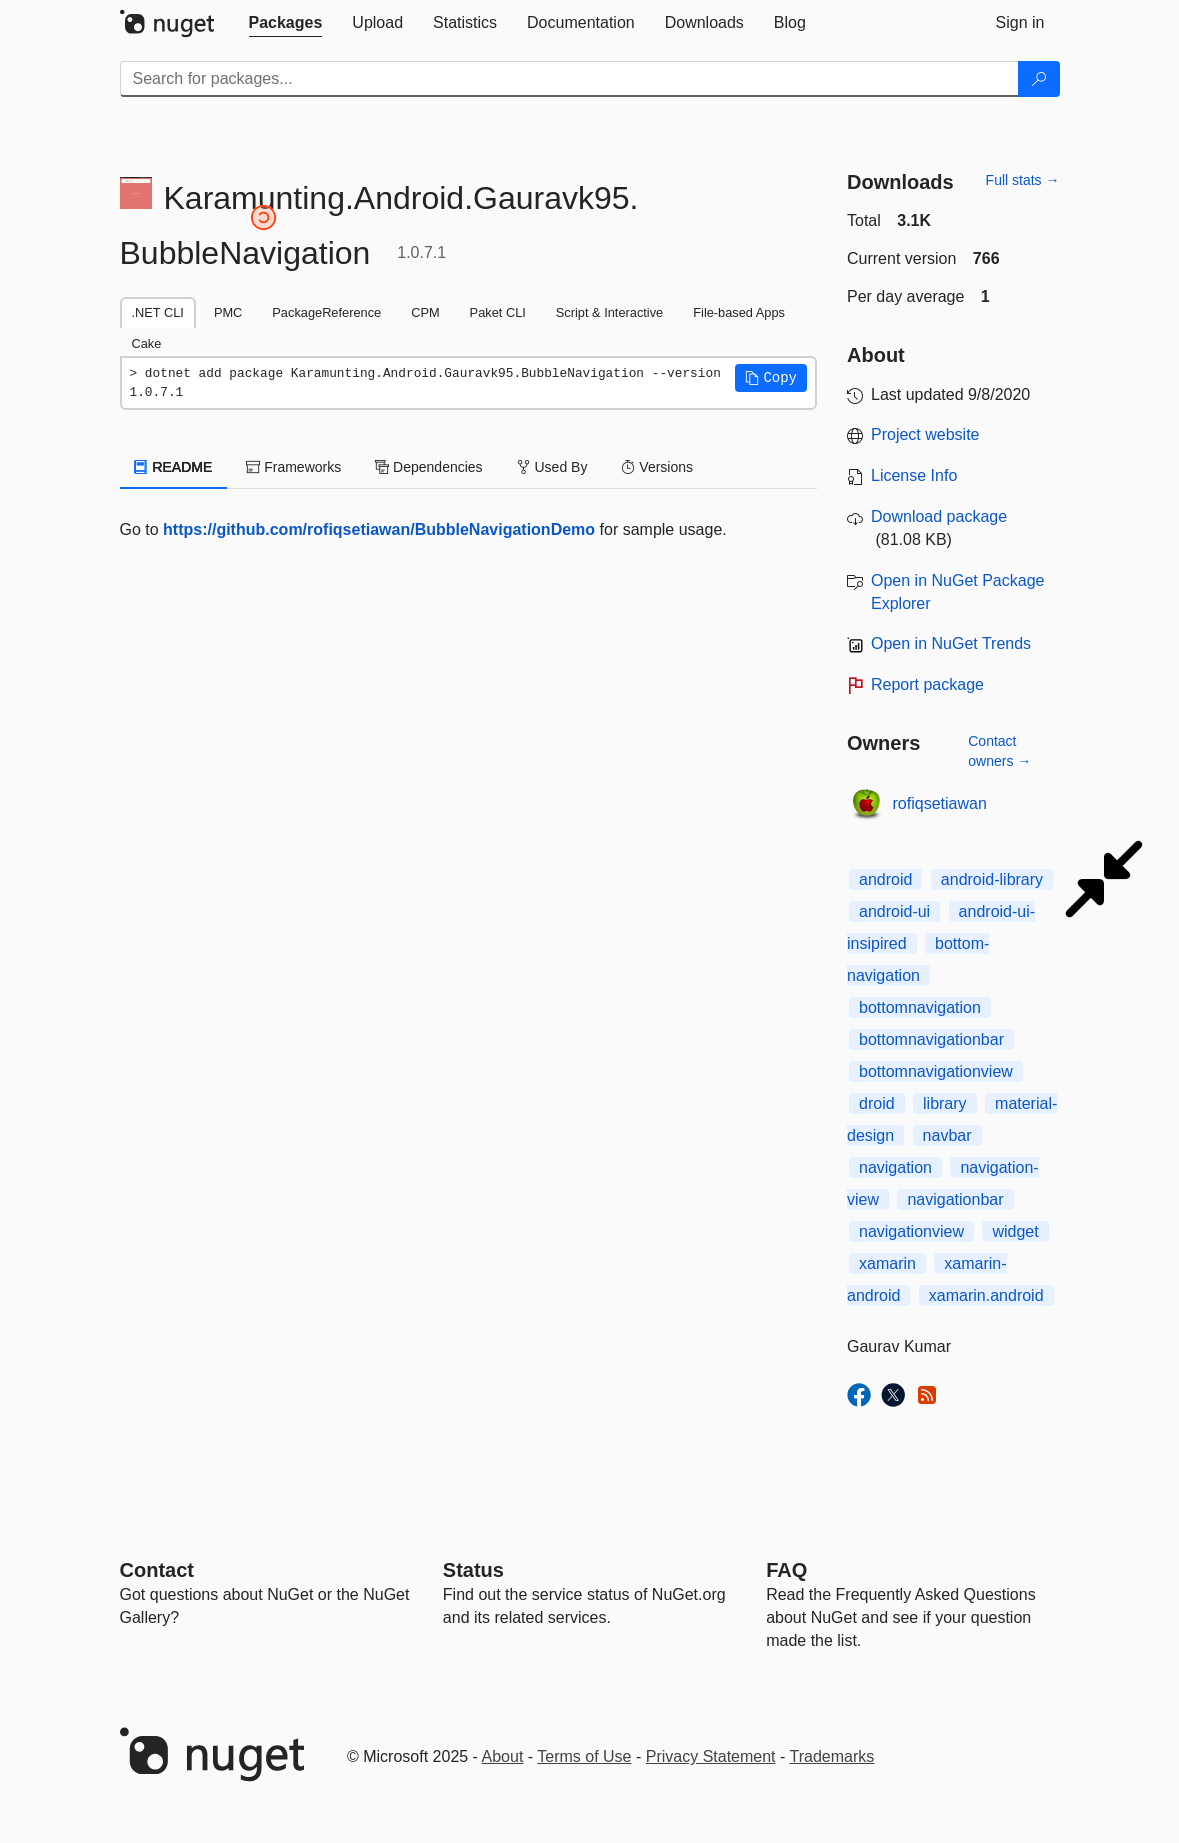 The image size is (1179, 1843). Describe the element at coordinates (1104, 879) in the screenshot. I see `exit fullscreen mode` at that location.